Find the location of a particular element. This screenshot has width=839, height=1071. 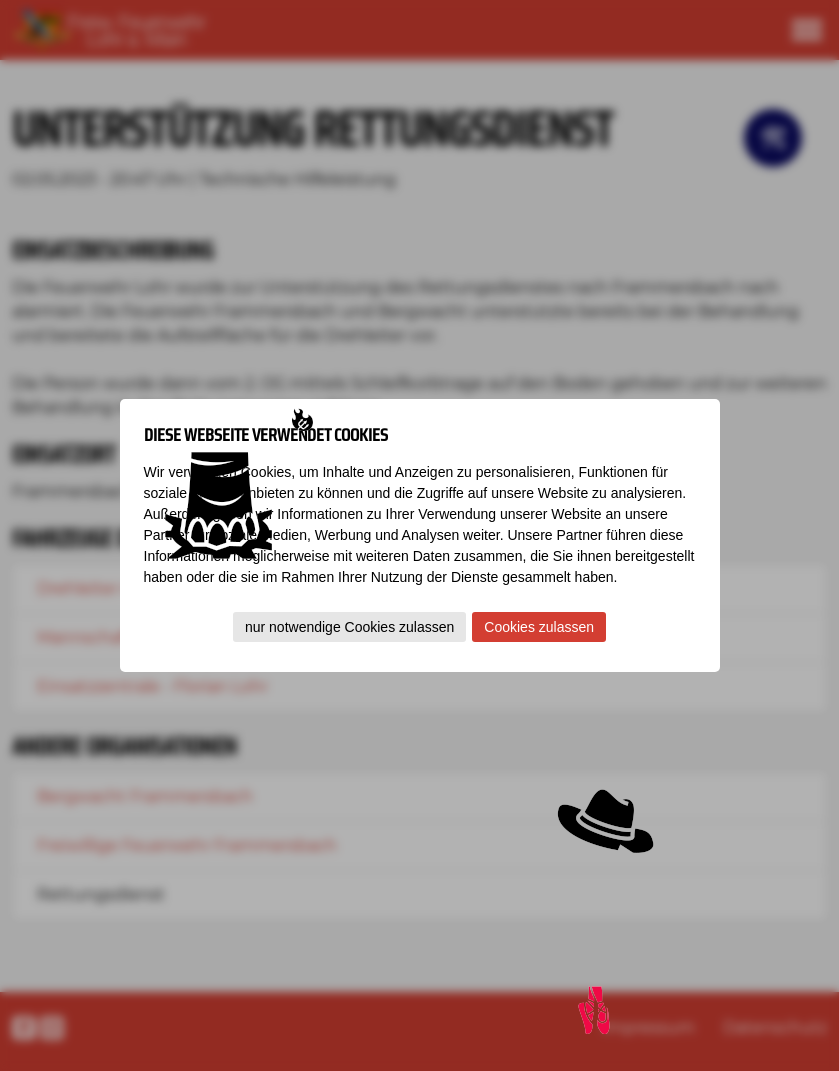

select a detective or spy character is located at coordinates (605, 821).